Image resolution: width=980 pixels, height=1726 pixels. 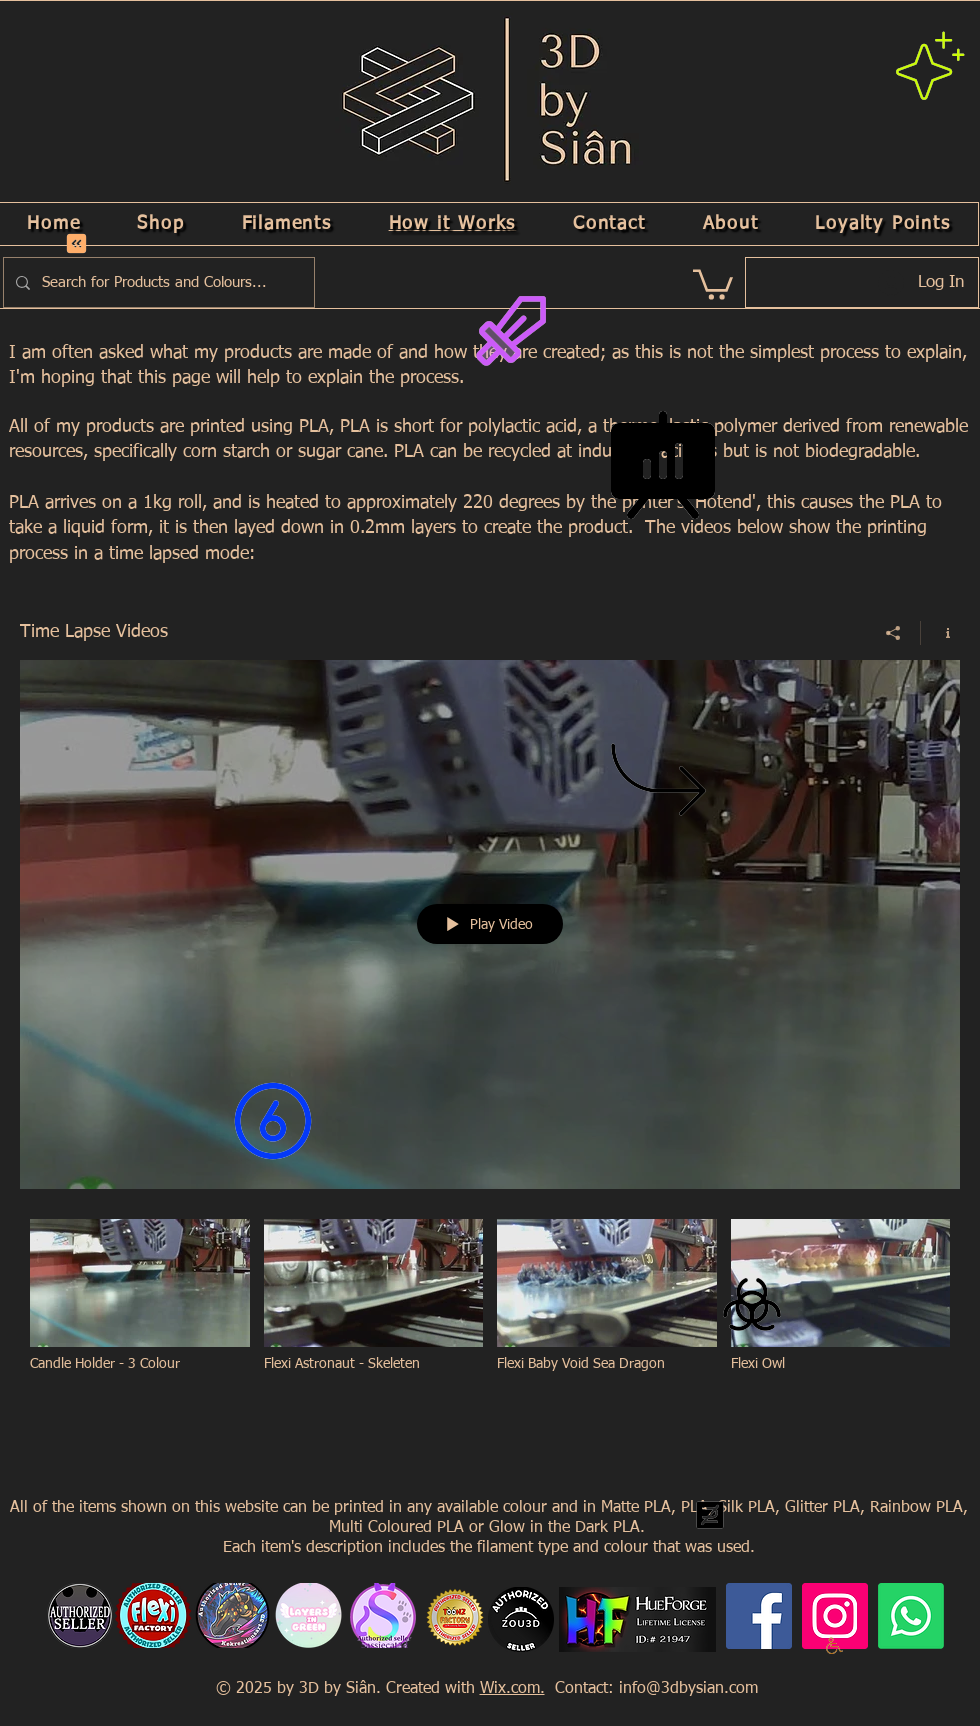 I want to click on indicates AI-generated or enhanced content, so click(x=929, y=67).